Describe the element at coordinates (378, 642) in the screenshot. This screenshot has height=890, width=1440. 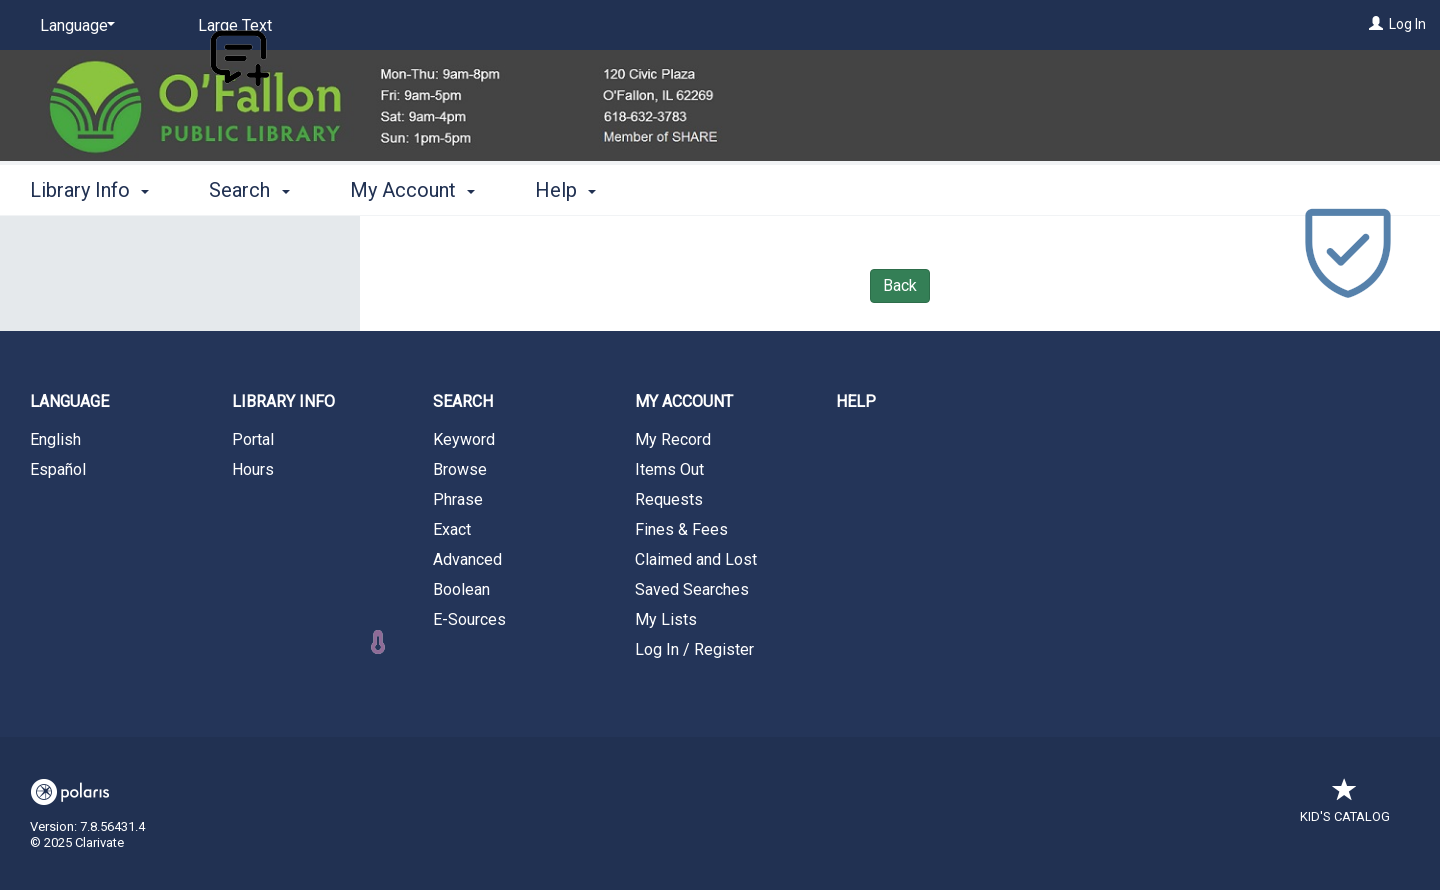
I see `indicates high temperature or heat level` at that location.